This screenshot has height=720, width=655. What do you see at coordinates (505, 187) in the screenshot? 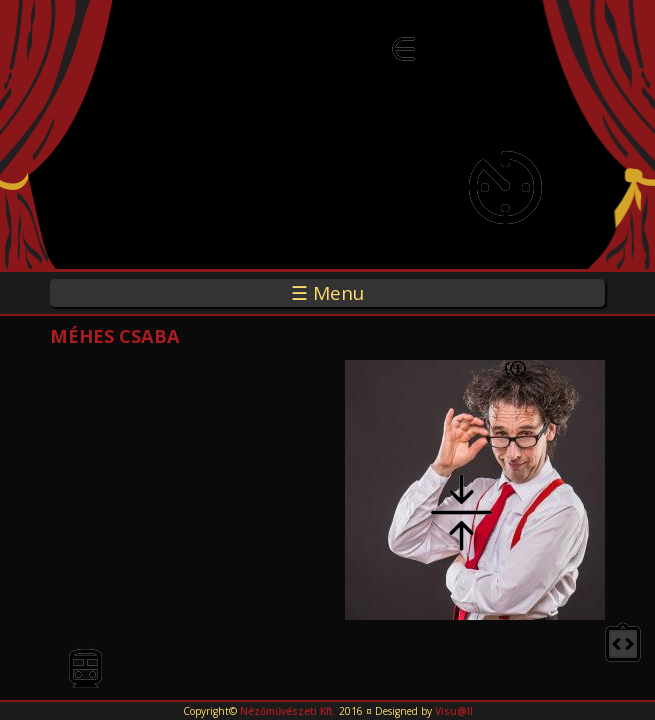
I see `set or view a countdown timer` at bounding box center [505, 187].